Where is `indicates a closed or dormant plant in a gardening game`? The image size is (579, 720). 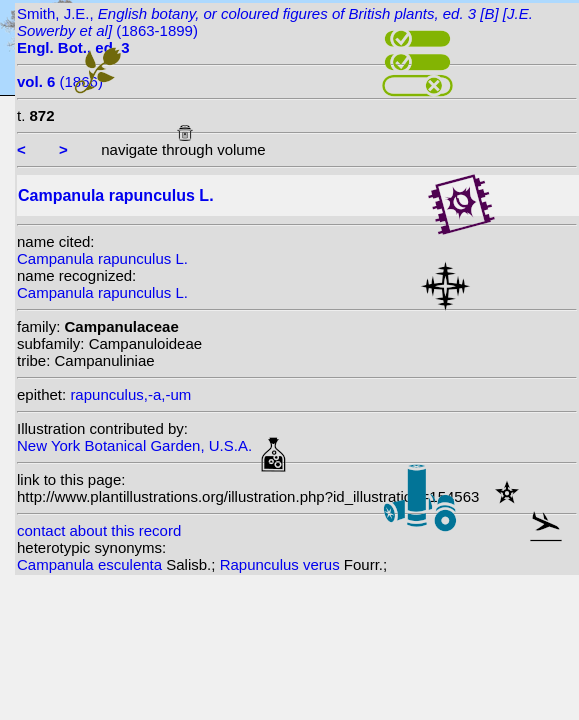
indicates a closed or dormant plant in a gardening game is located at coordinates (98, 71).